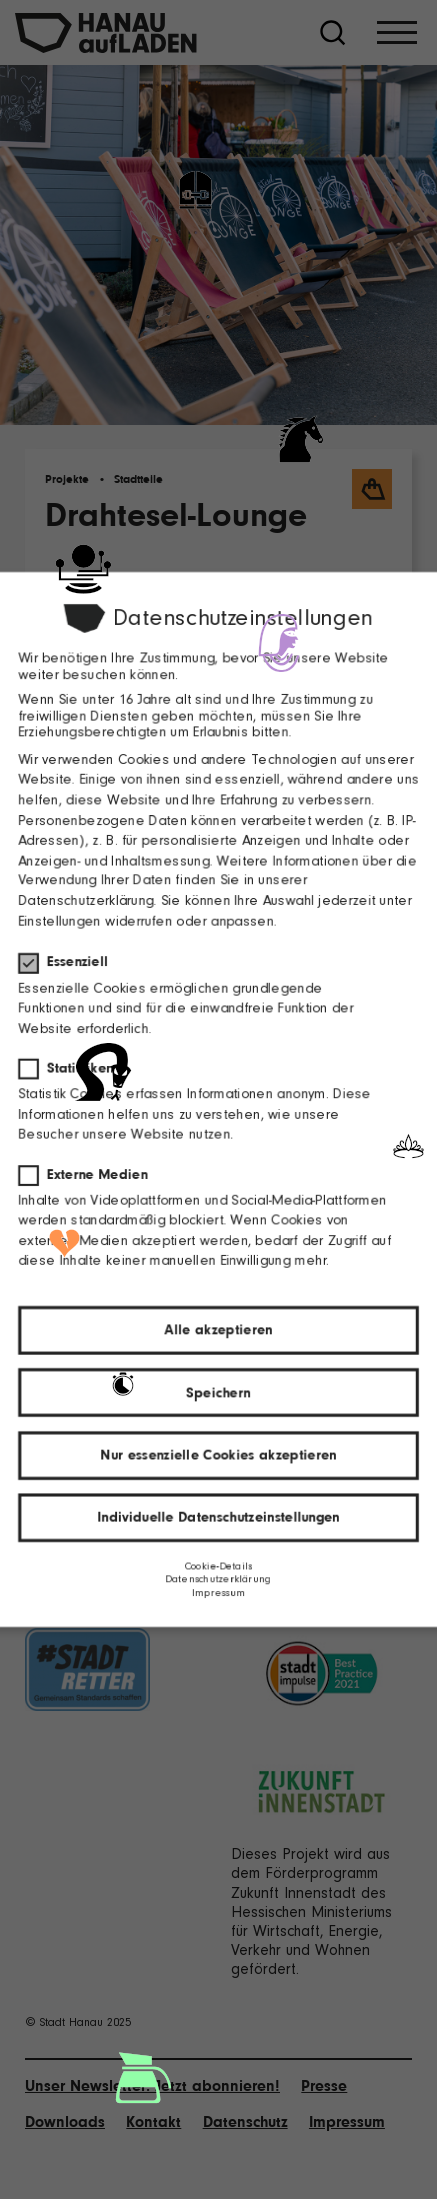  What do you see at coordinates (195, 188) in the screenshot?
I see `a locked or inaccessible area in a game` at bounding box center [195, 188].